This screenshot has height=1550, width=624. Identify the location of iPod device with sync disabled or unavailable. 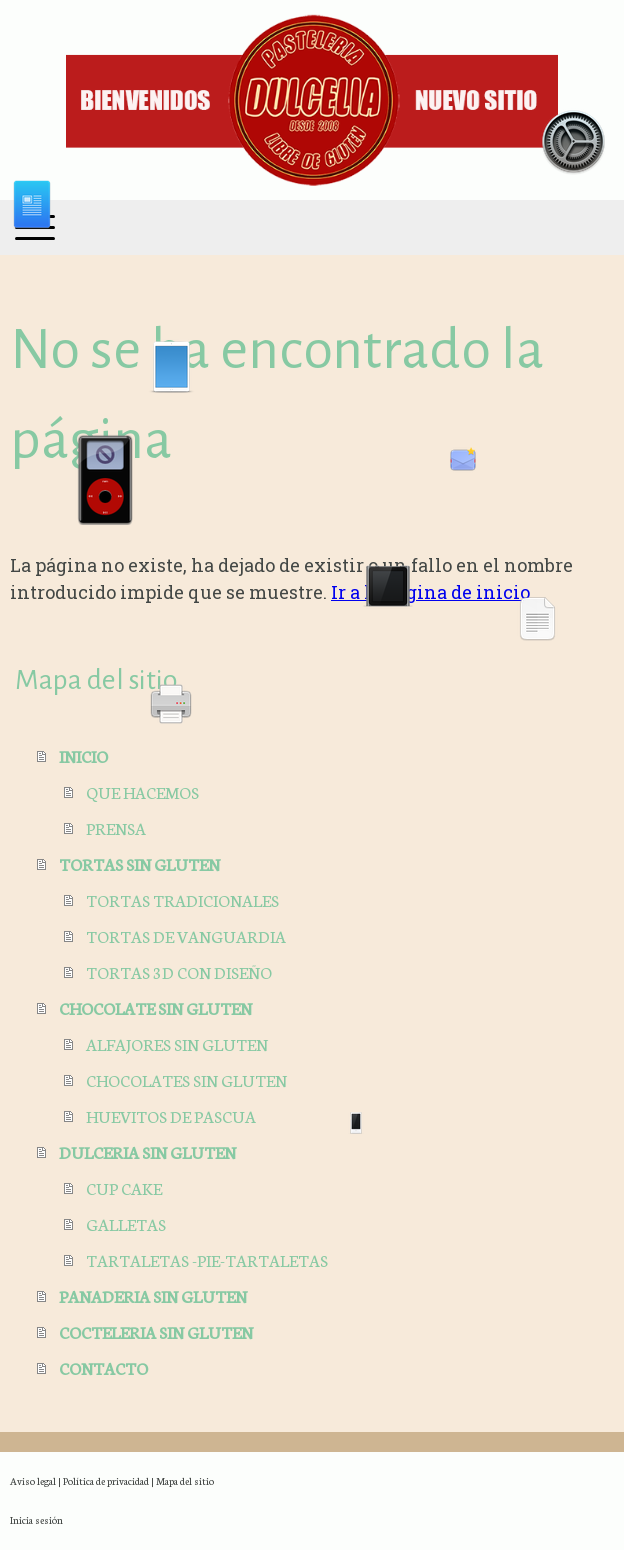
(104, 479).